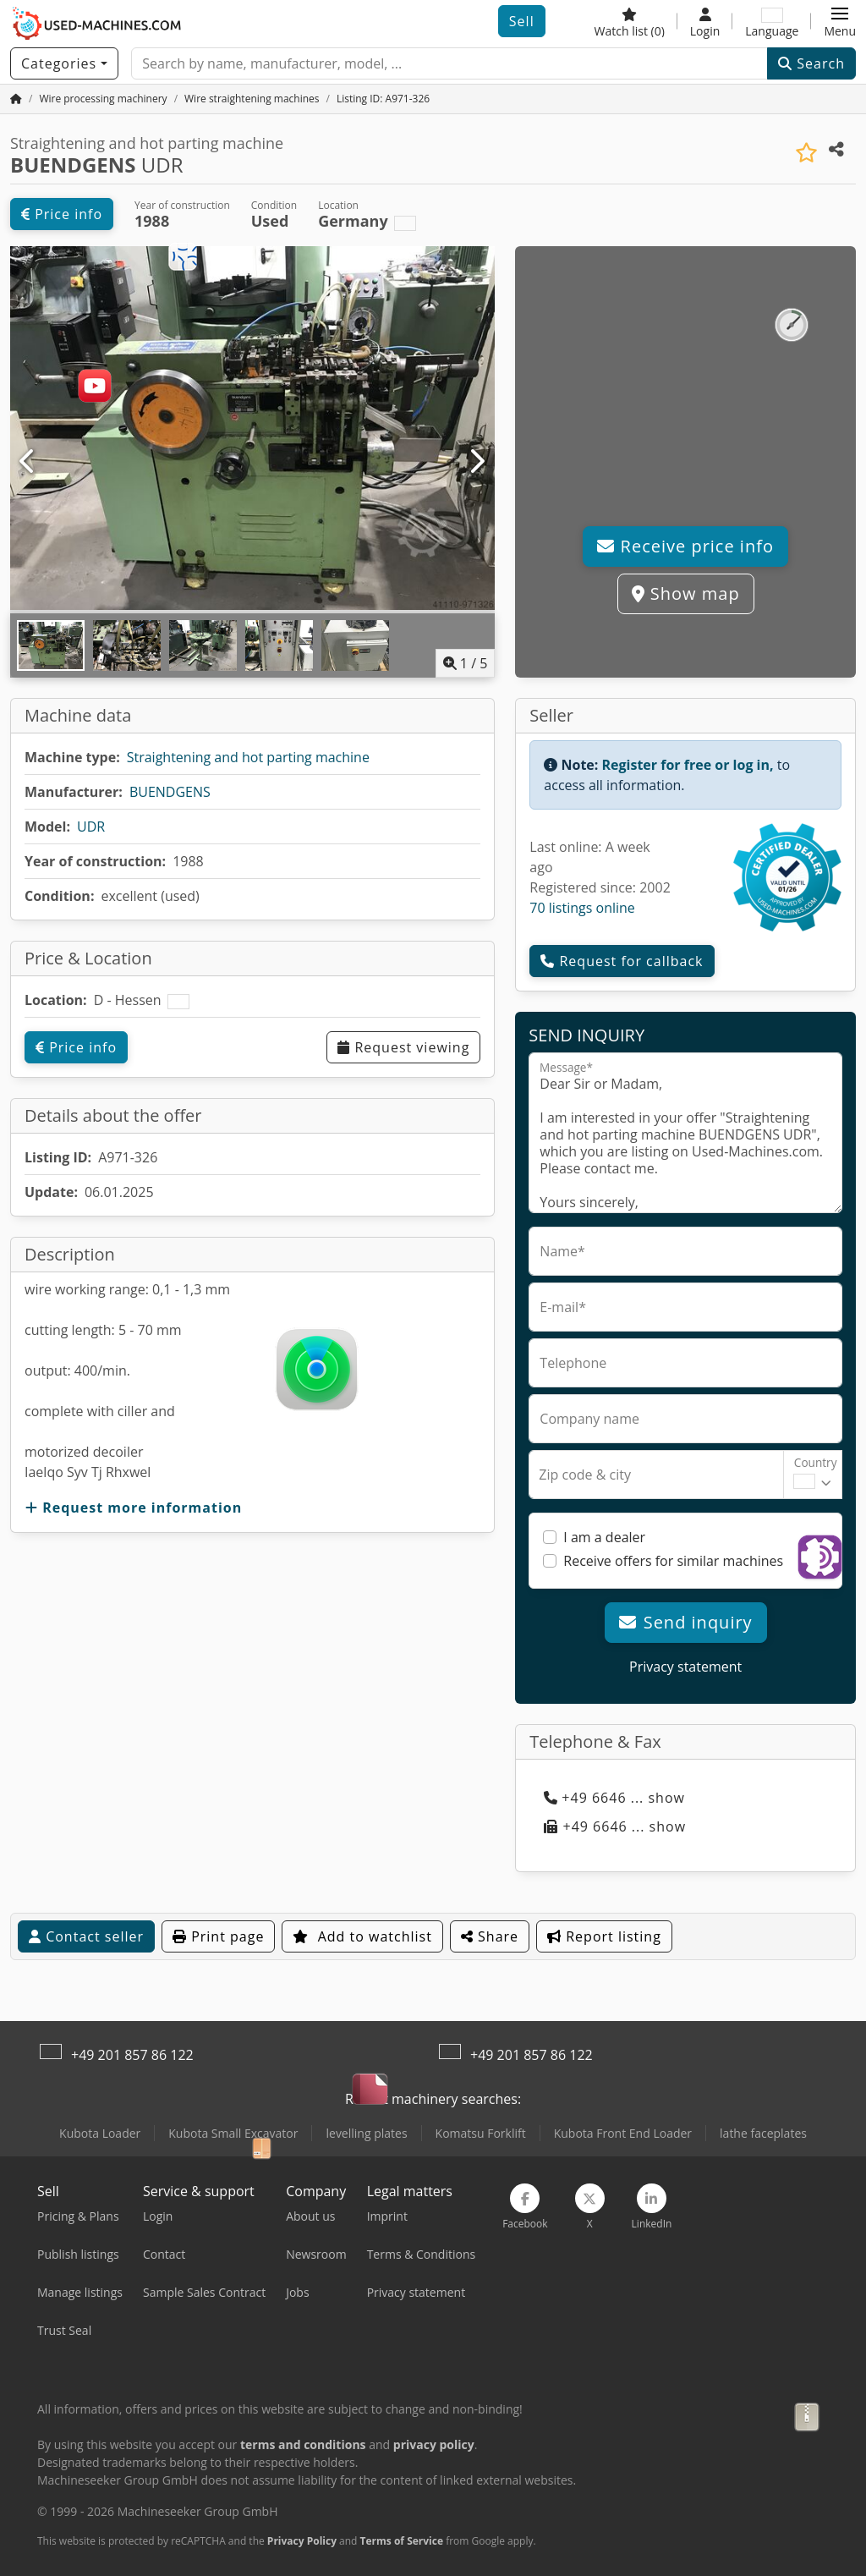  I want to click on open file roller archive manager, so click(807, 2417).